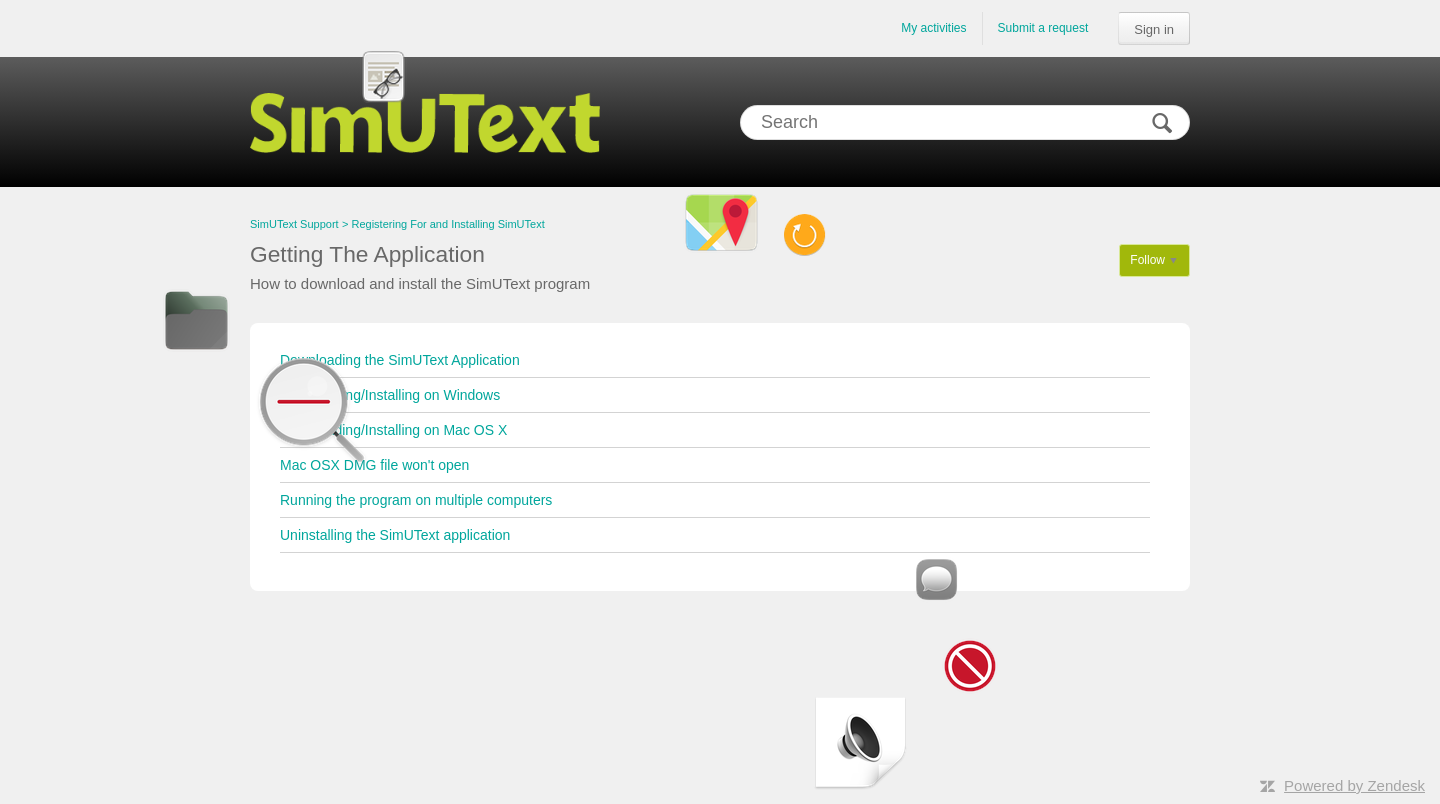  What do you see at coordinates (383, 76) in the screenshot?
I see `open the documents app` at bounding box center [383, 76].